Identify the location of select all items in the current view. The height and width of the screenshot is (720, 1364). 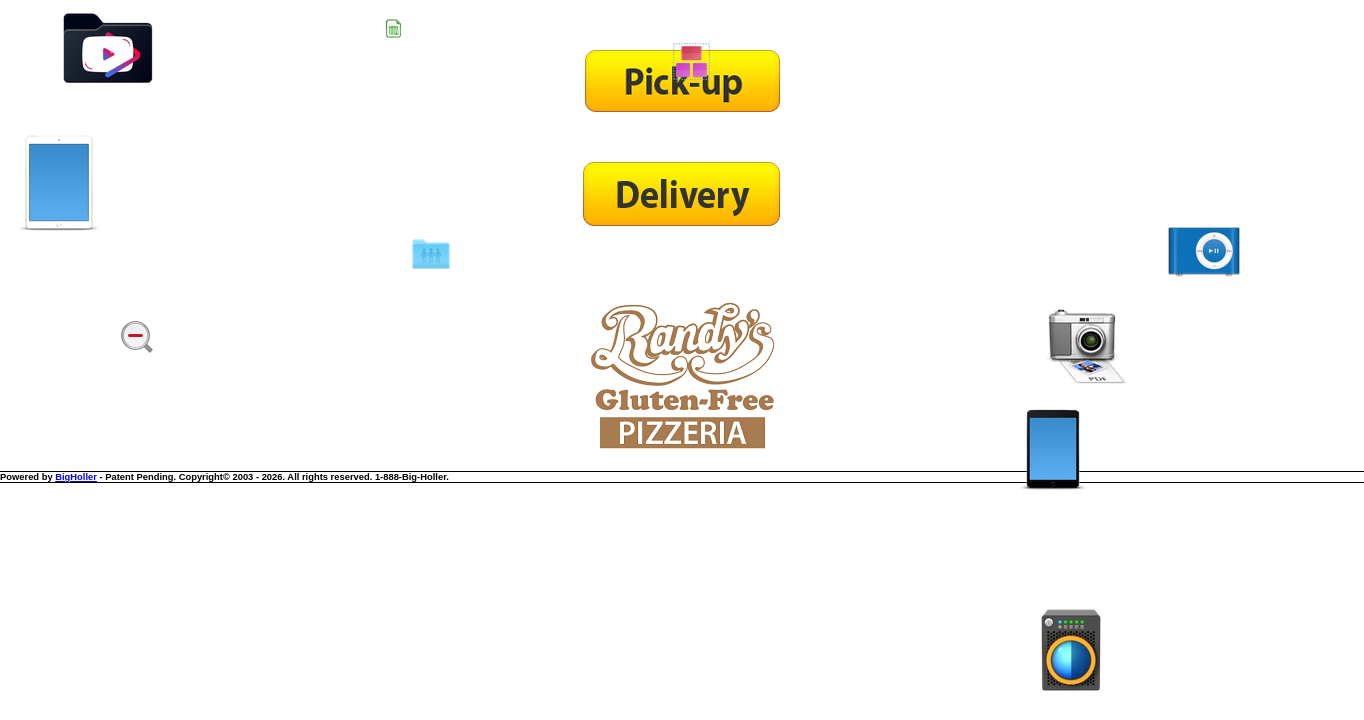
(691, 61).